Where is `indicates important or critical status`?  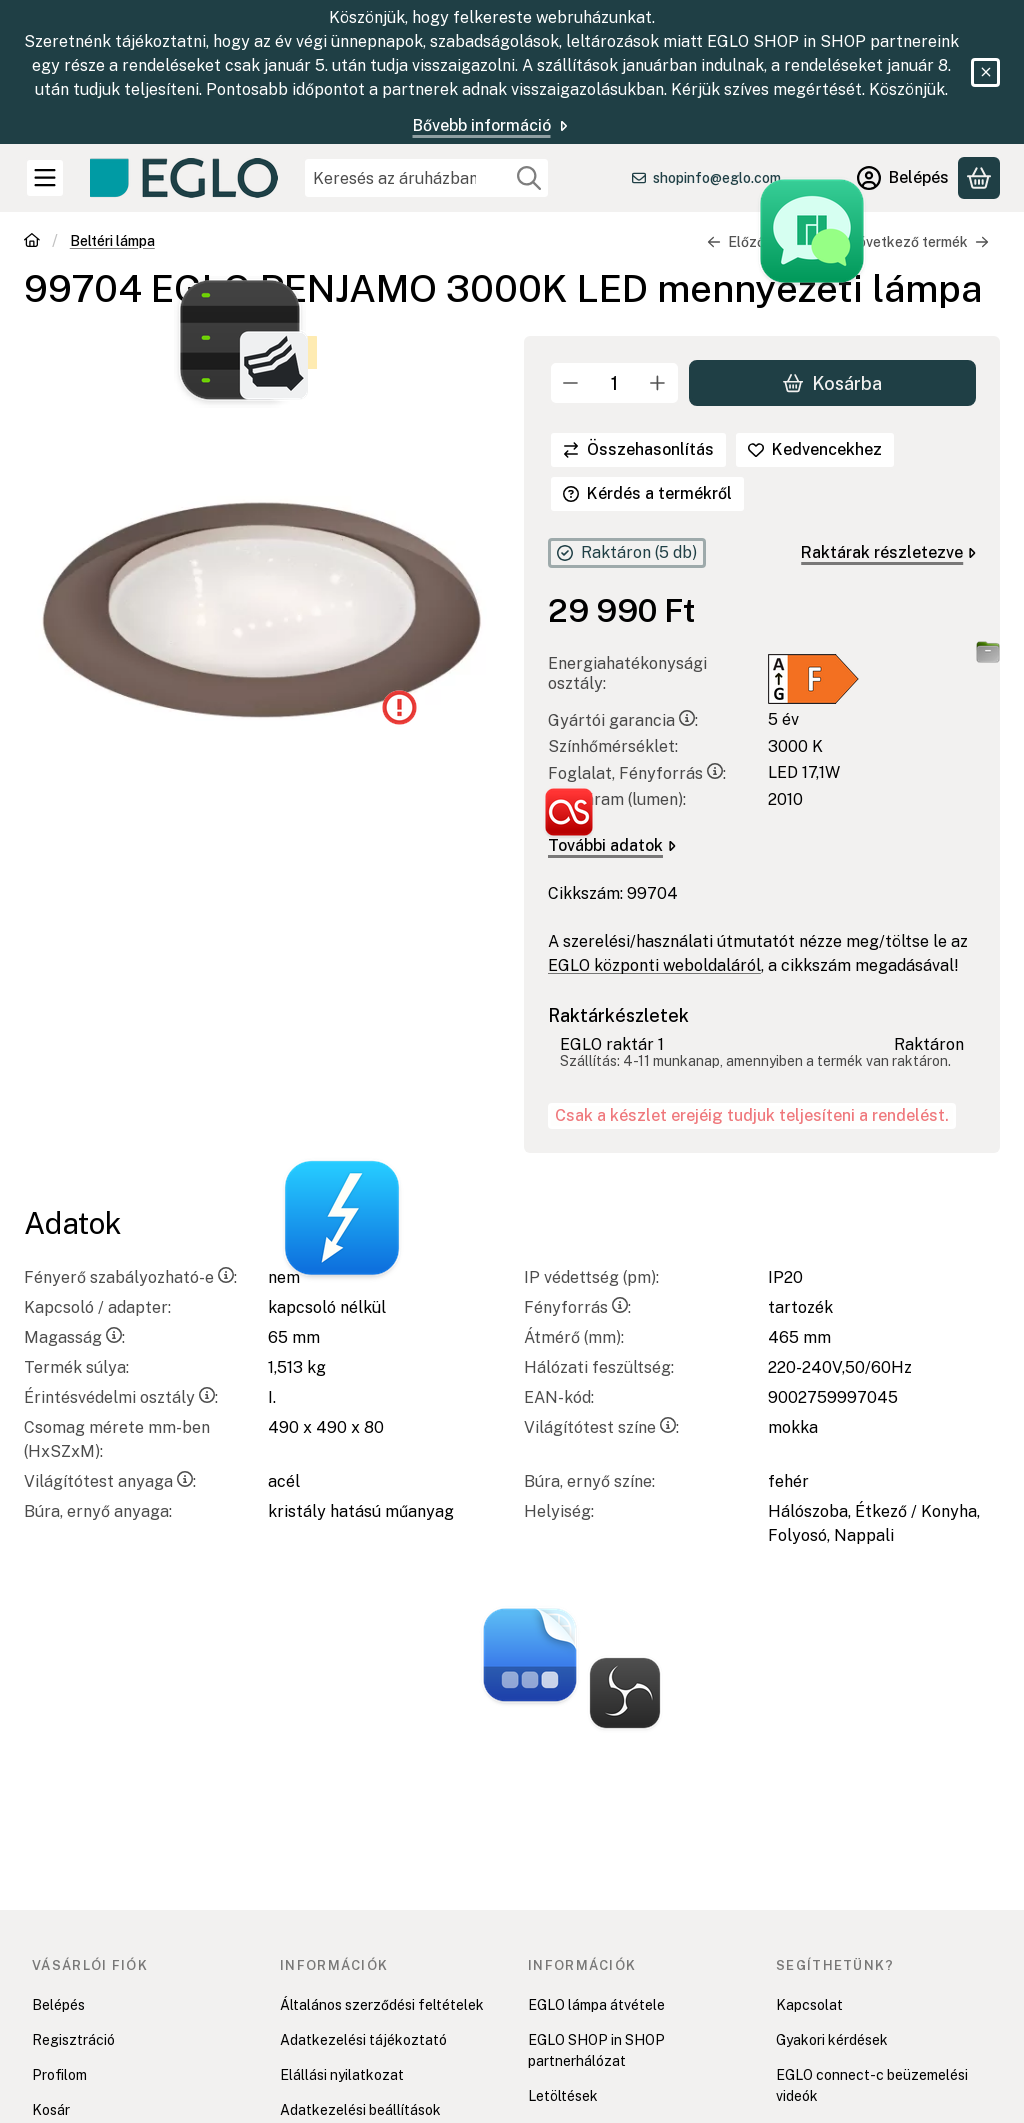
indicates important or critical status is located at coordinates (399, 707).